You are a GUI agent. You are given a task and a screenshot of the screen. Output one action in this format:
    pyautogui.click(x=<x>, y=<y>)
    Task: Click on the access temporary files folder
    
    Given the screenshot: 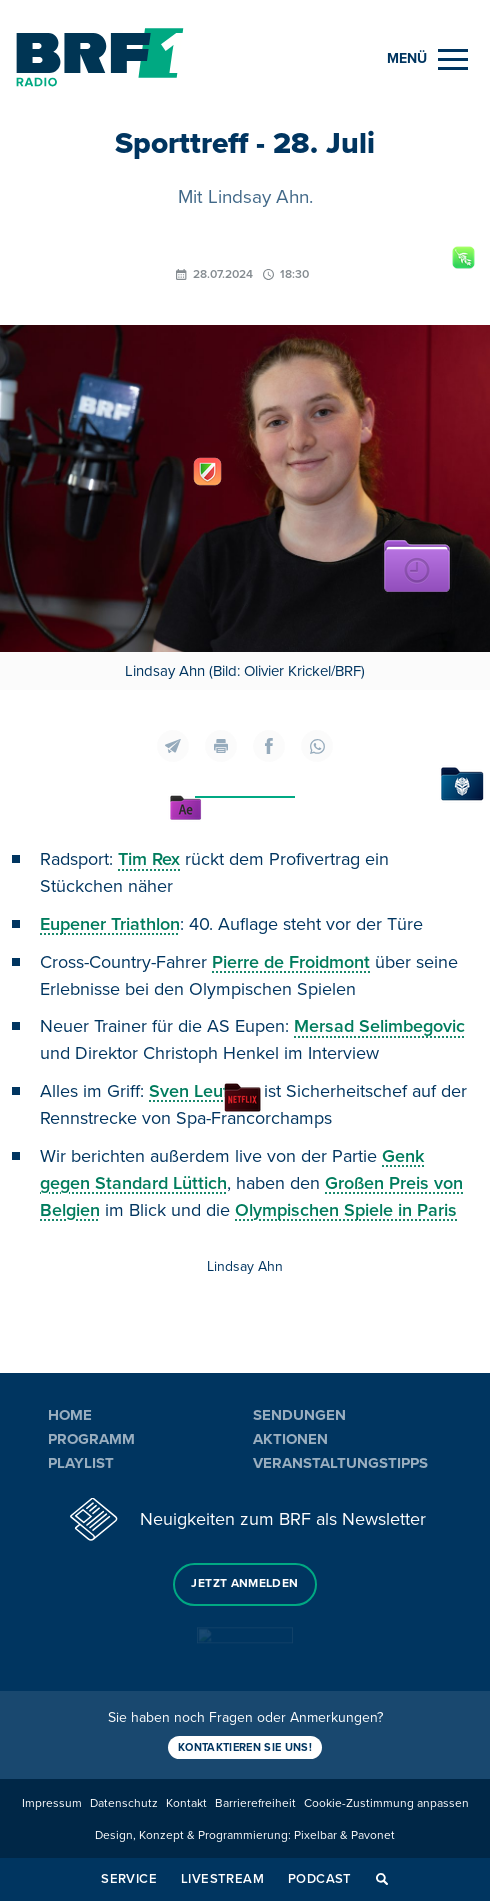 What is the action you would take?
    pyautogui.click(x=417, y=566)
    